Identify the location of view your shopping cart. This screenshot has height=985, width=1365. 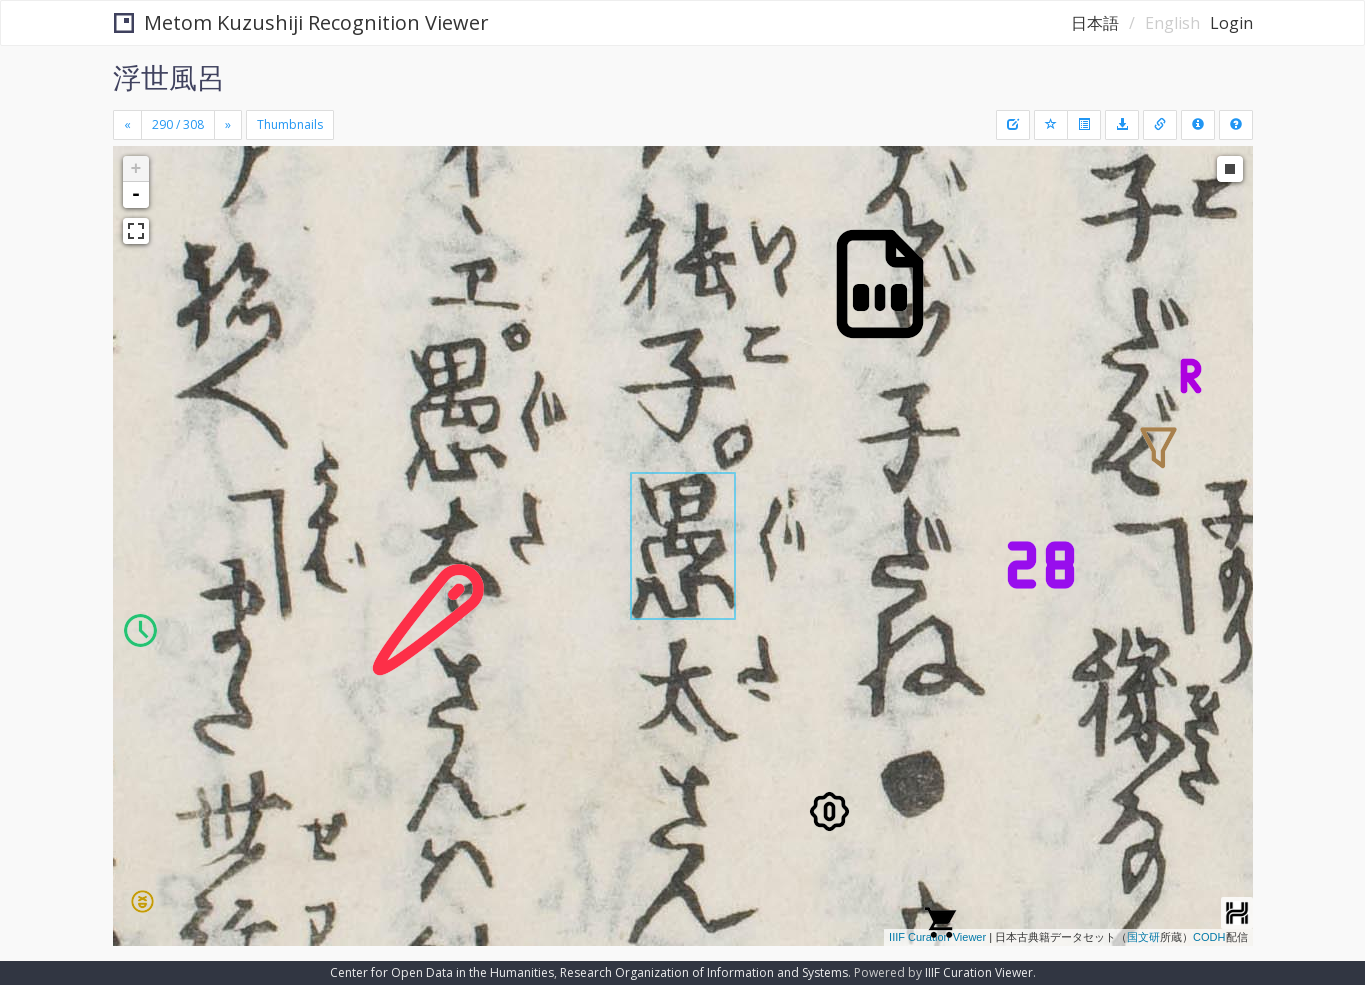
(941, 922).